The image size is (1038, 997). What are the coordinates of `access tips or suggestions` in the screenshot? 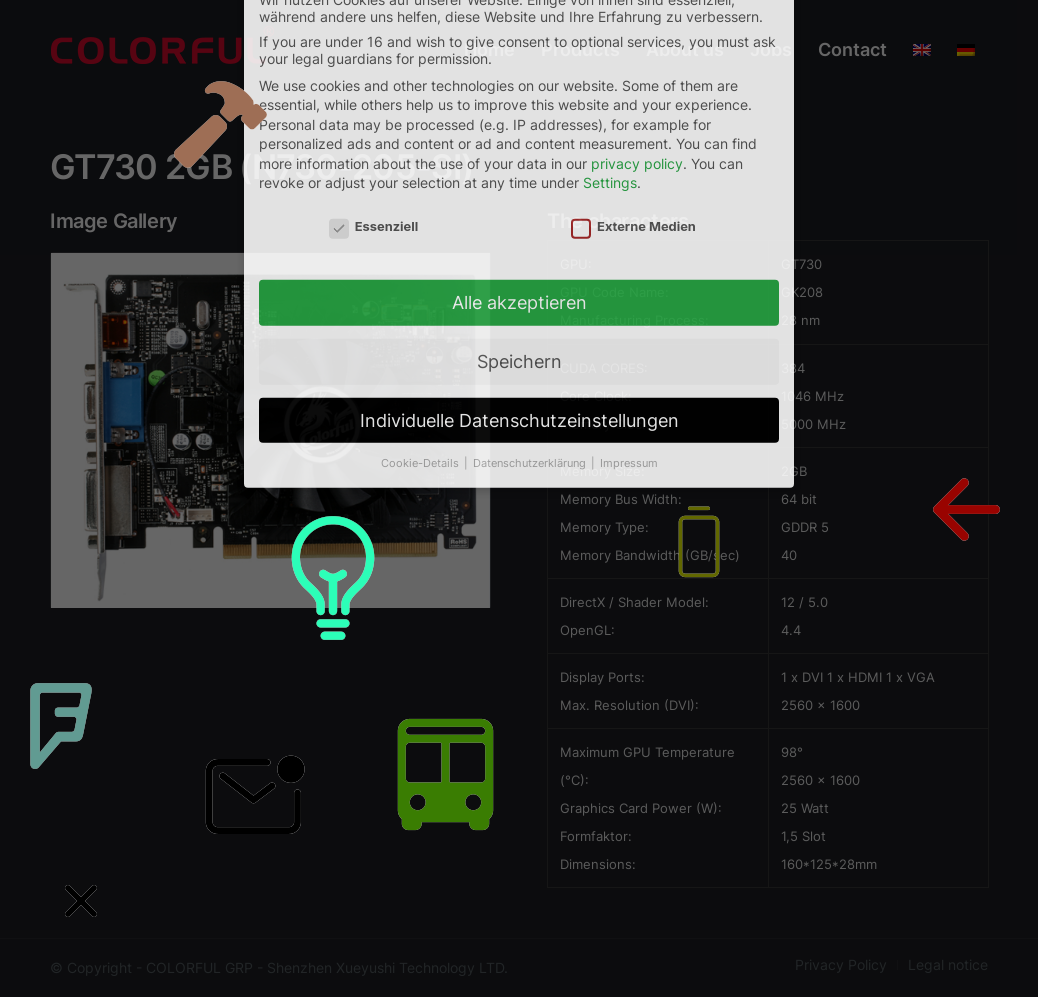 It's located at (333, 578).